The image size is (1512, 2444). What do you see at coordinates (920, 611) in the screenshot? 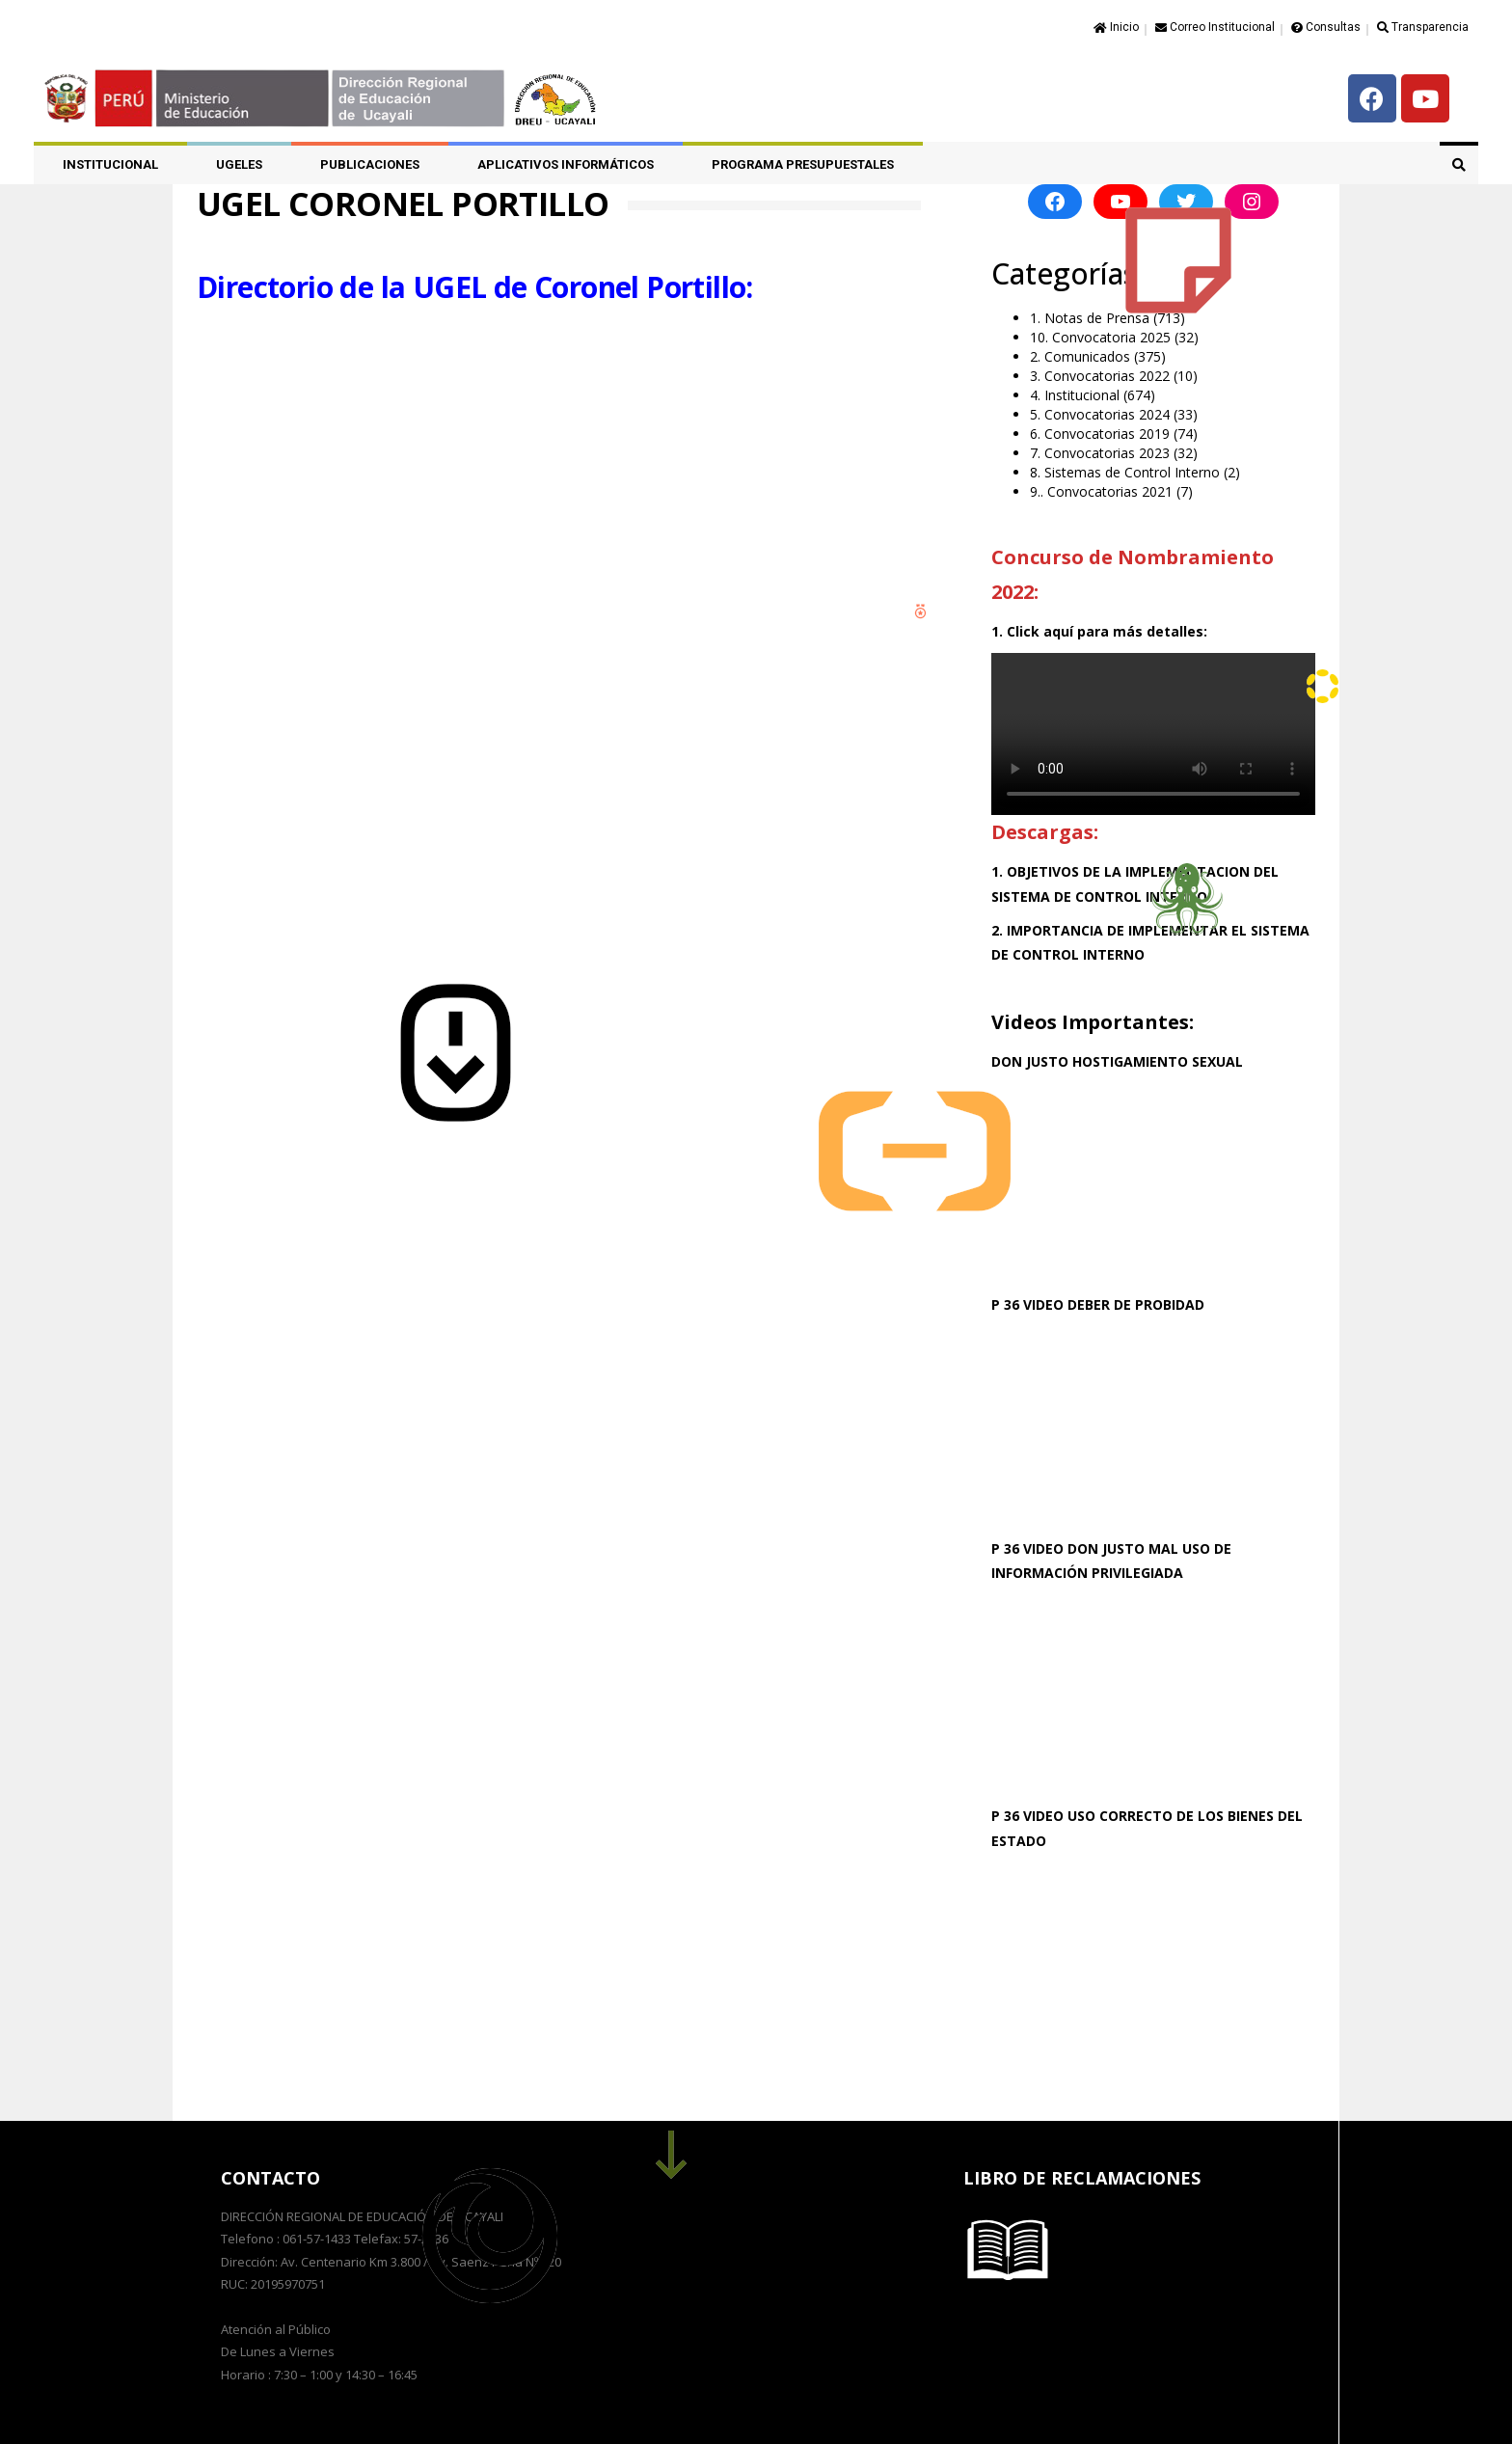
I see `view achievements or awards` at bounding box center [920, 611].